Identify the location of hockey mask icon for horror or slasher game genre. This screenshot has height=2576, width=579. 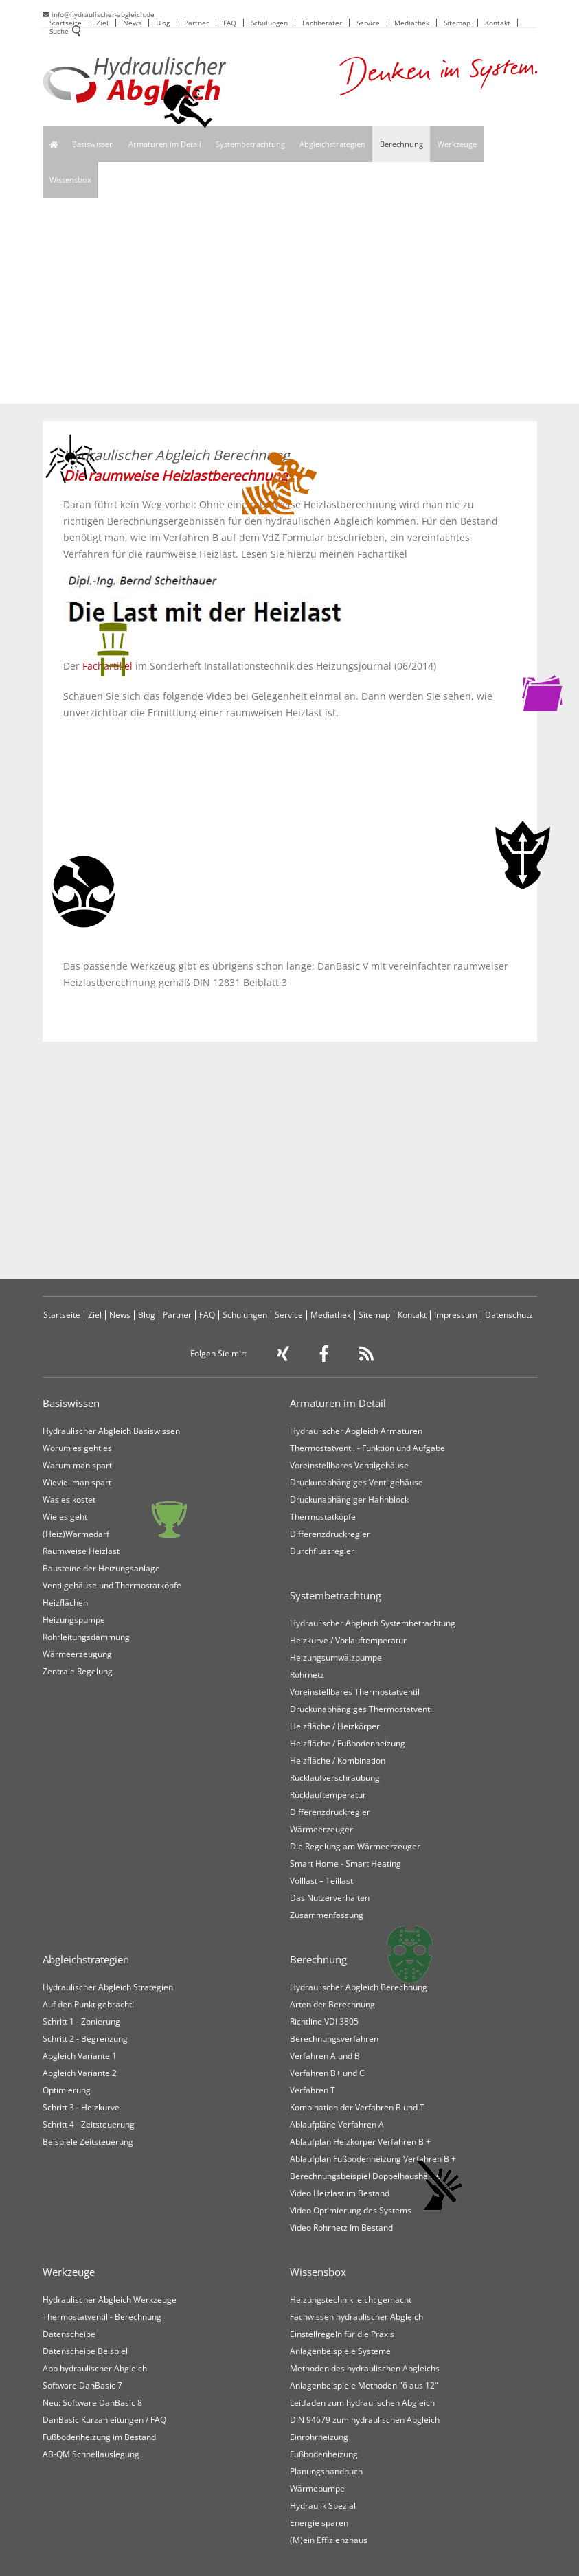
(409, 1954).